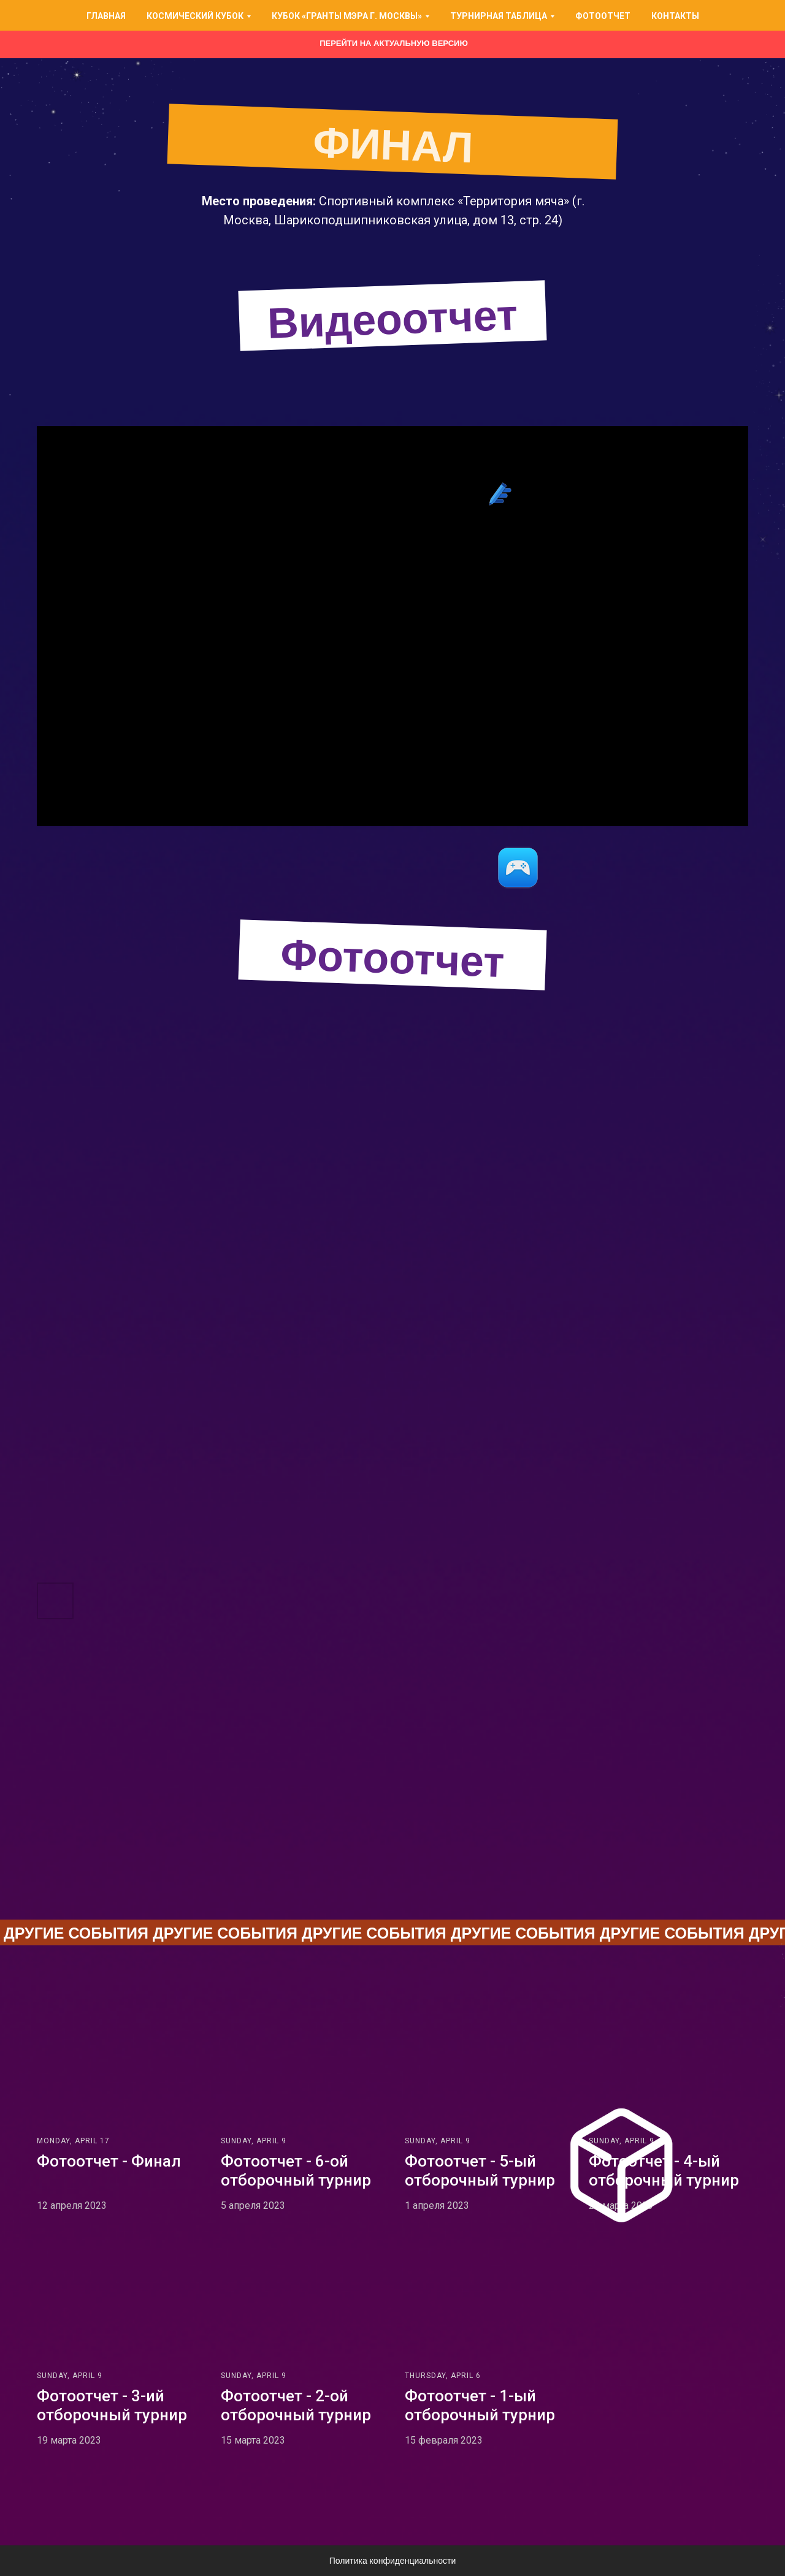 The height and width of the screenshot is (2576, 785). What do you see at coordinates (622, 2165) in the screenshot?
I see `open 3D Viewer app` at bounding box center [622, 2165].